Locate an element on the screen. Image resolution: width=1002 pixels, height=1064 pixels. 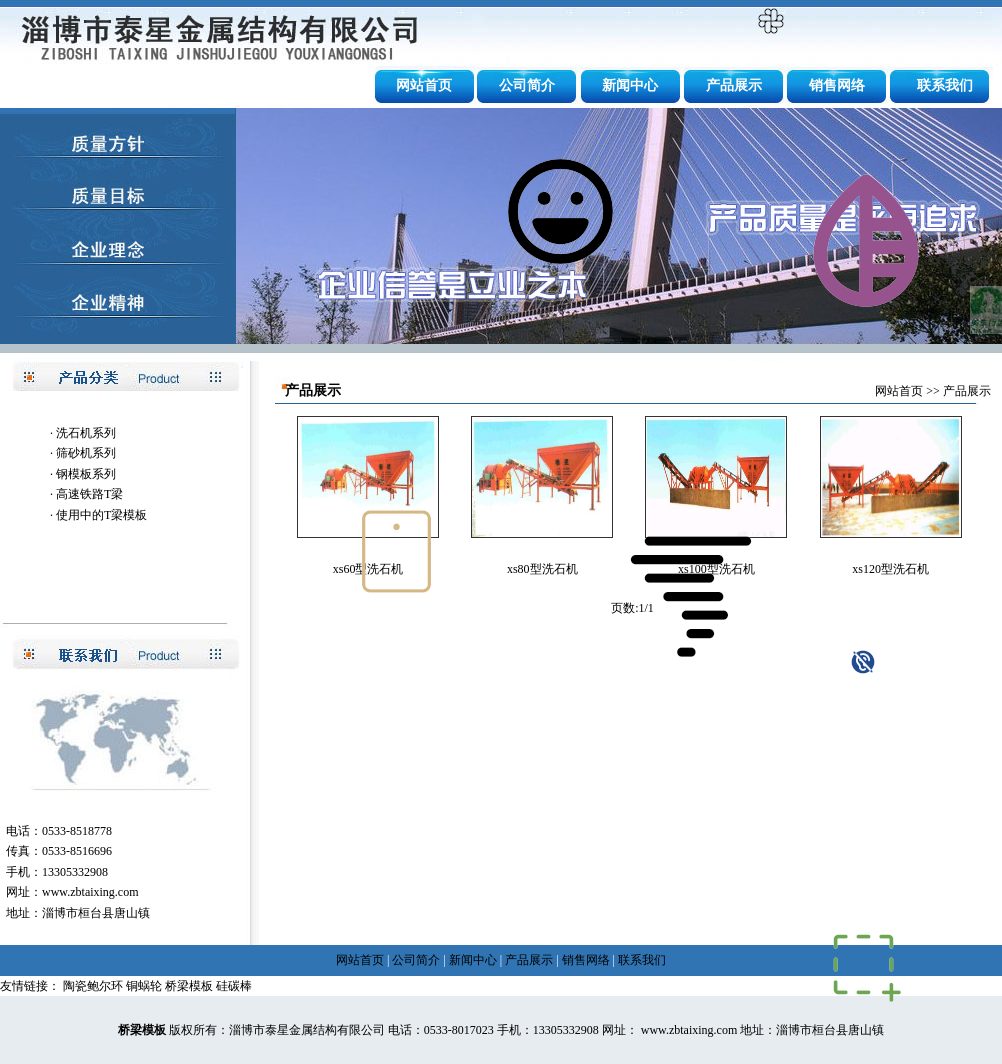
access tablet camera settings is located at coordinates (396, 551).